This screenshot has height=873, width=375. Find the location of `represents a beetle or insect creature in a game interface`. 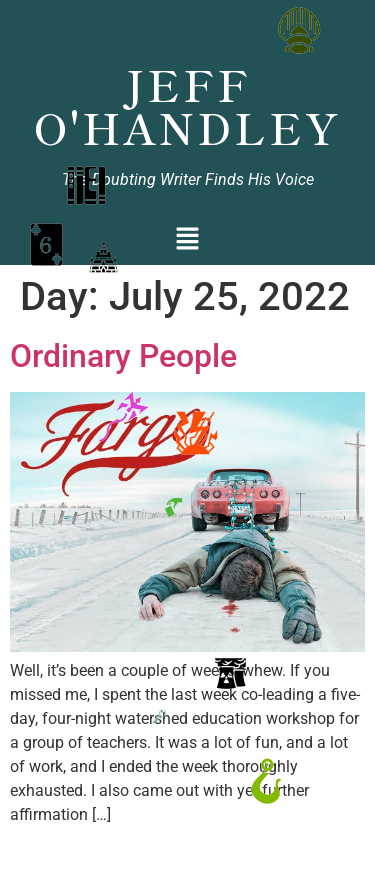

represents a beetle or insect creature in a game interface is located at coordinates (299, 31).